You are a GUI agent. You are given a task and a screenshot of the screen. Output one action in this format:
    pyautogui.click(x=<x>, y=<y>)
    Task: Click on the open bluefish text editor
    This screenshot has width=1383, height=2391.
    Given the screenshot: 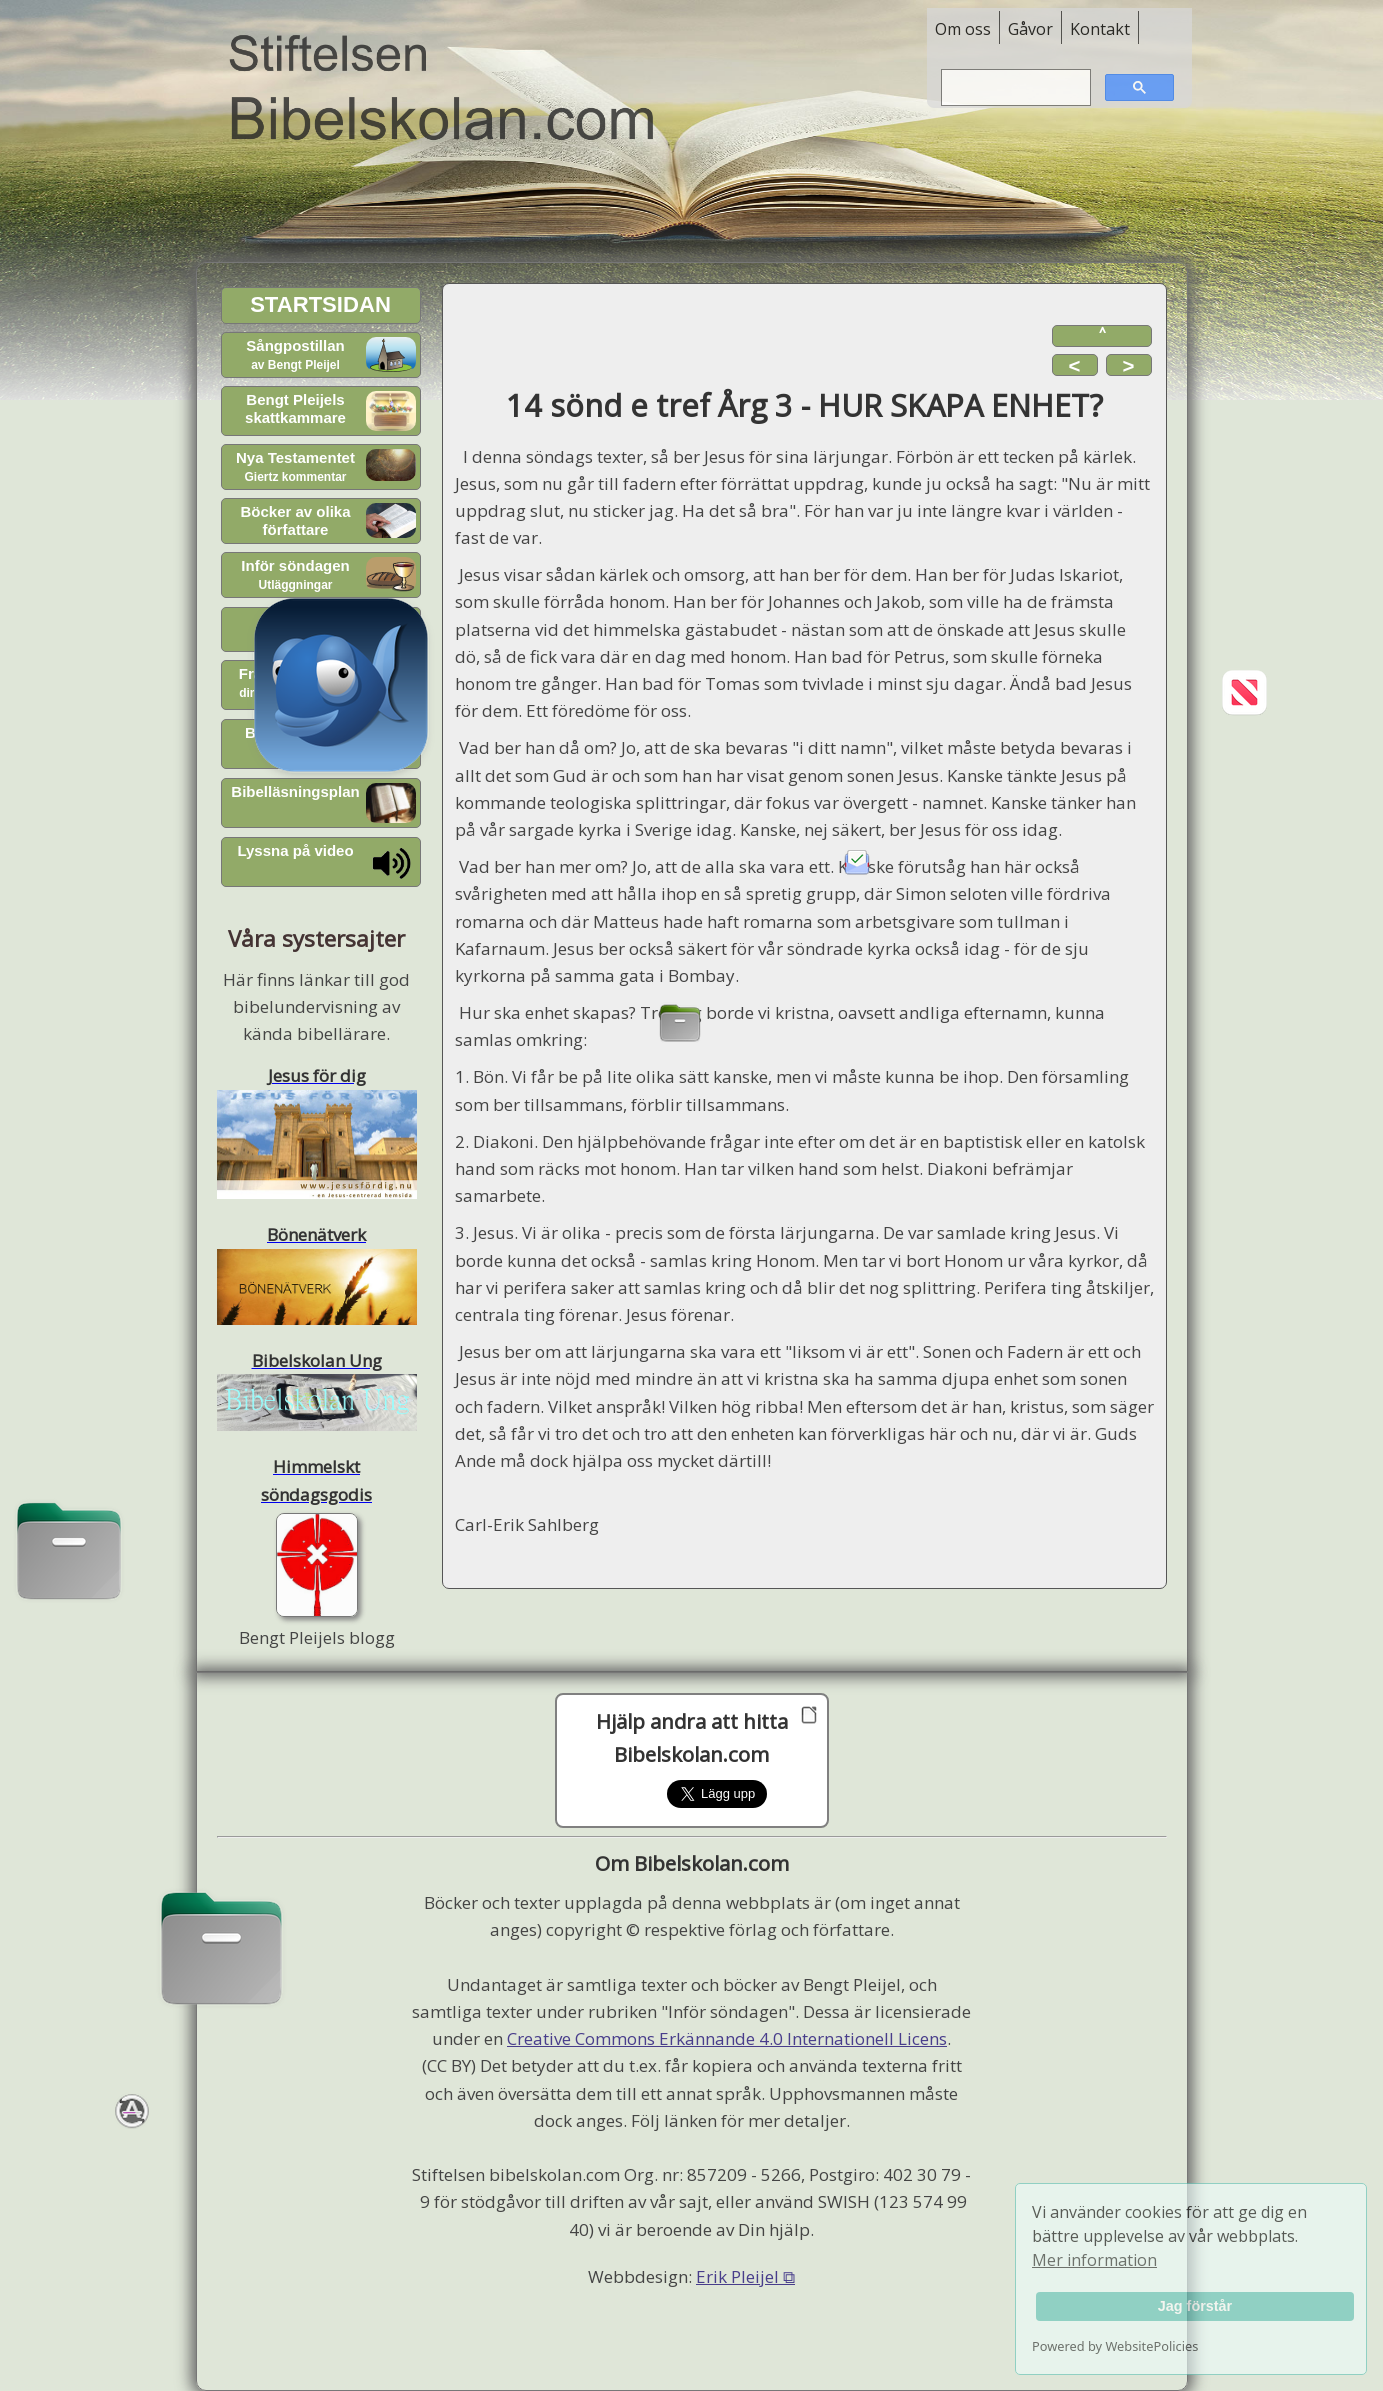 What is the action you would take?
    pyautogui.click(x=341, y=685)
    